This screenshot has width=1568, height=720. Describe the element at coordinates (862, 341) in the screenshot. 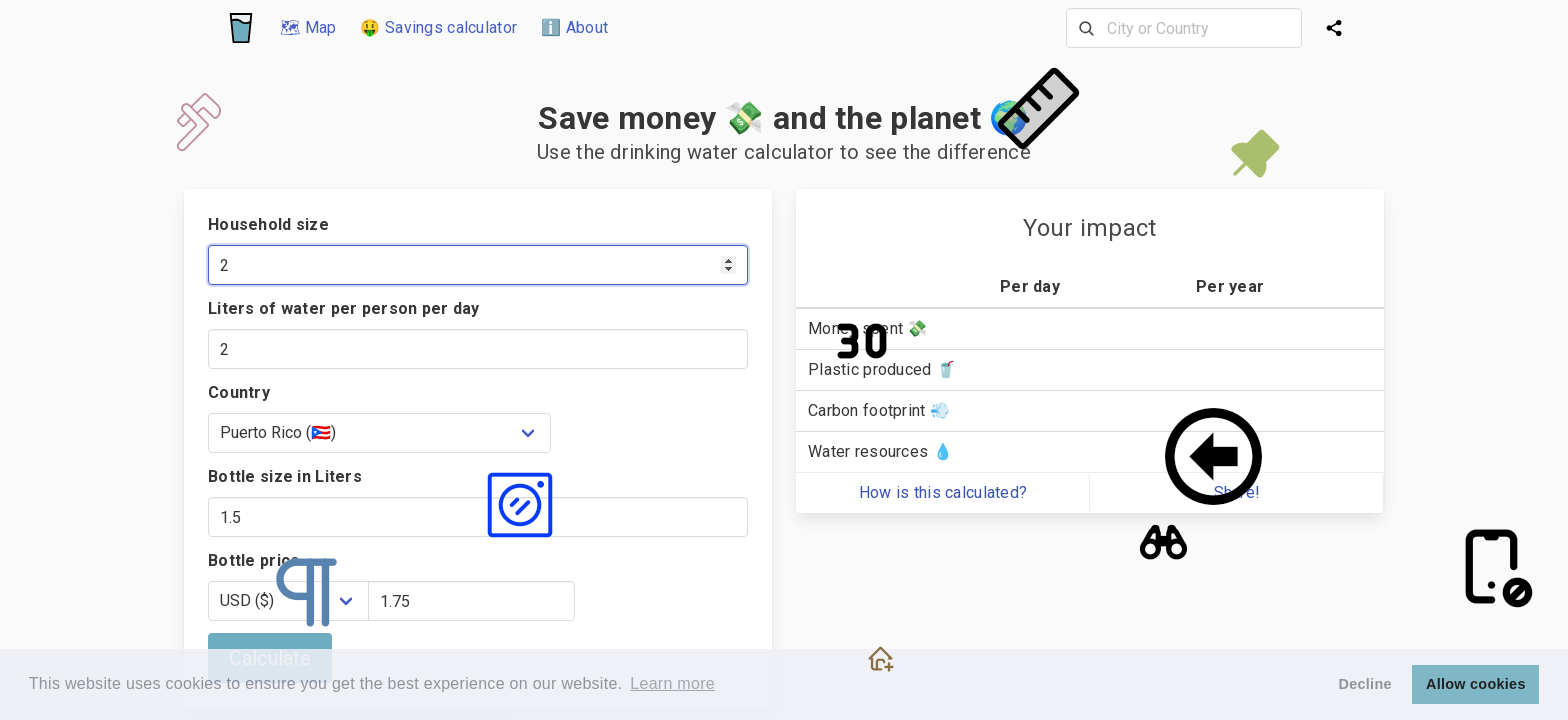

I see `indicates 30 items, days, or units` at that location.